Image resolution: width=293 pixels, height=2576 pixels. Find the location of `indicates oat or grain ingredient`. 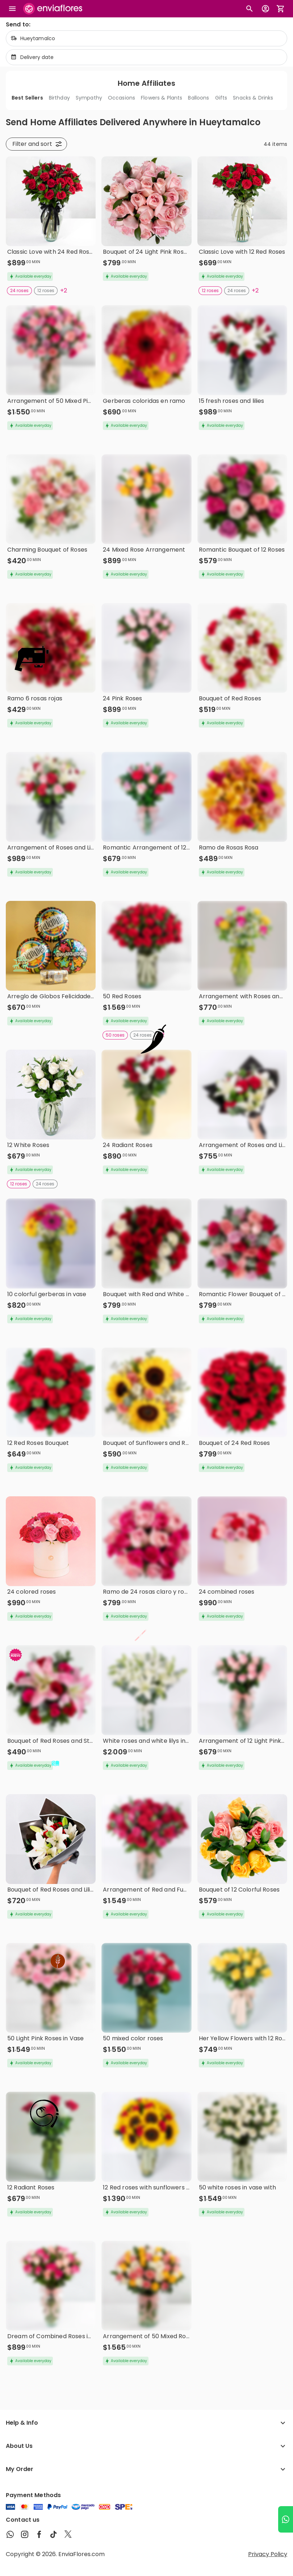

indicates oat or grain ingredient is located at coordinates (58, 1961).